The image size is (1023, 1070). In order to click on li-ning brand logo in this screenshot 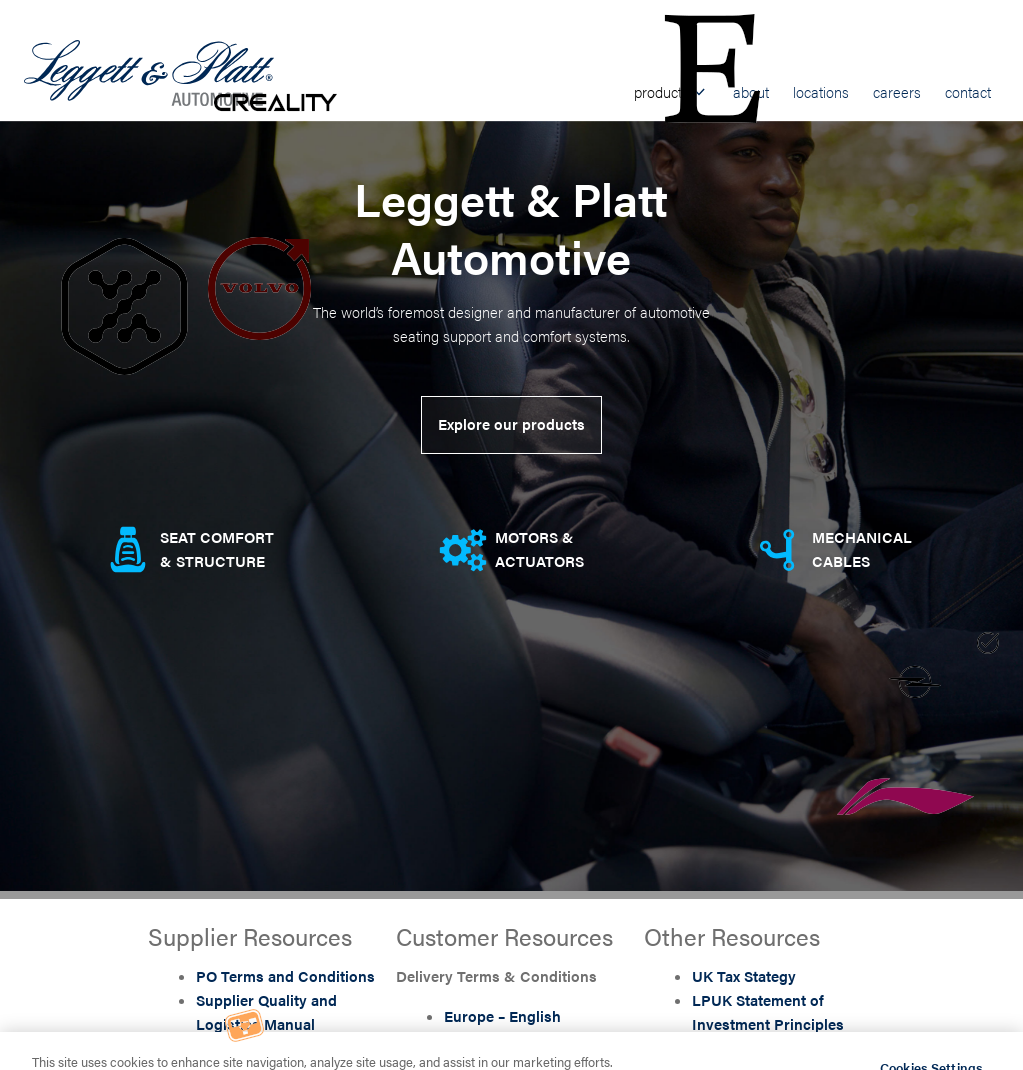, I will do `click(905, 796)`.